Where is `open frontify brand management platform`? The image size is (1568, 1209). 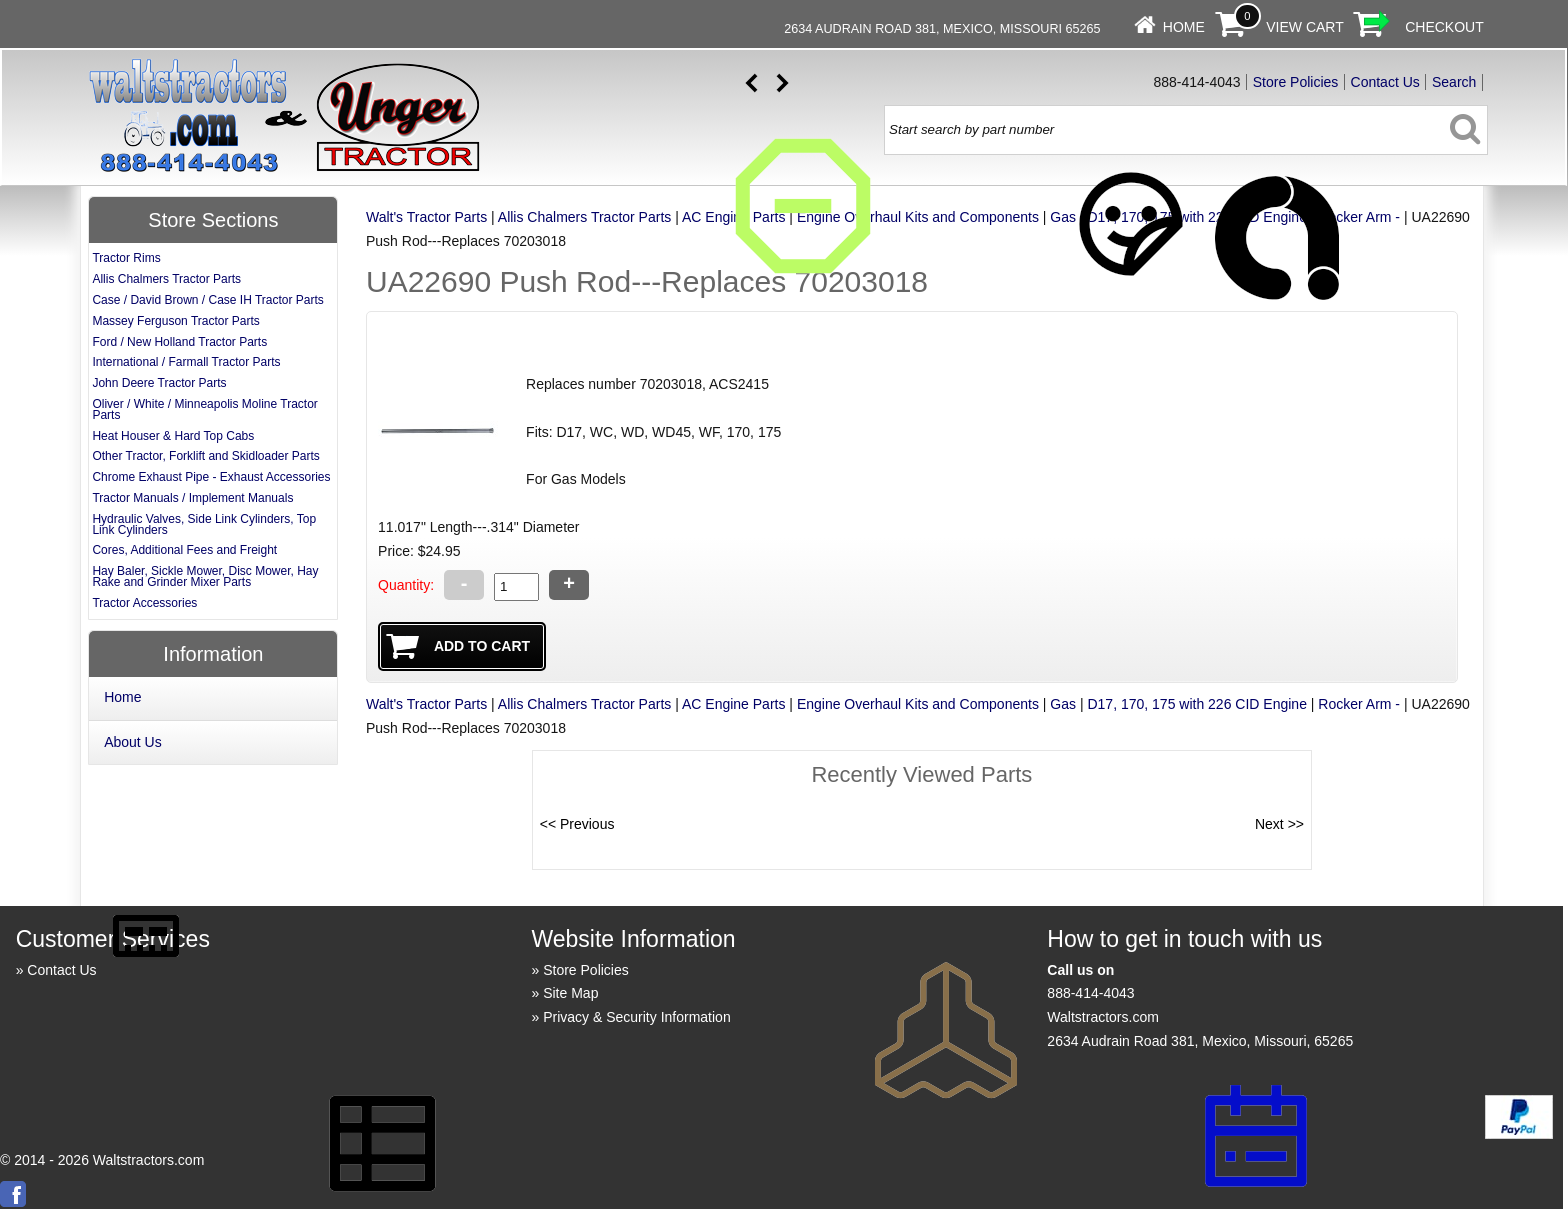 open frontify brand management platform is located at coordinates (946, 1030).